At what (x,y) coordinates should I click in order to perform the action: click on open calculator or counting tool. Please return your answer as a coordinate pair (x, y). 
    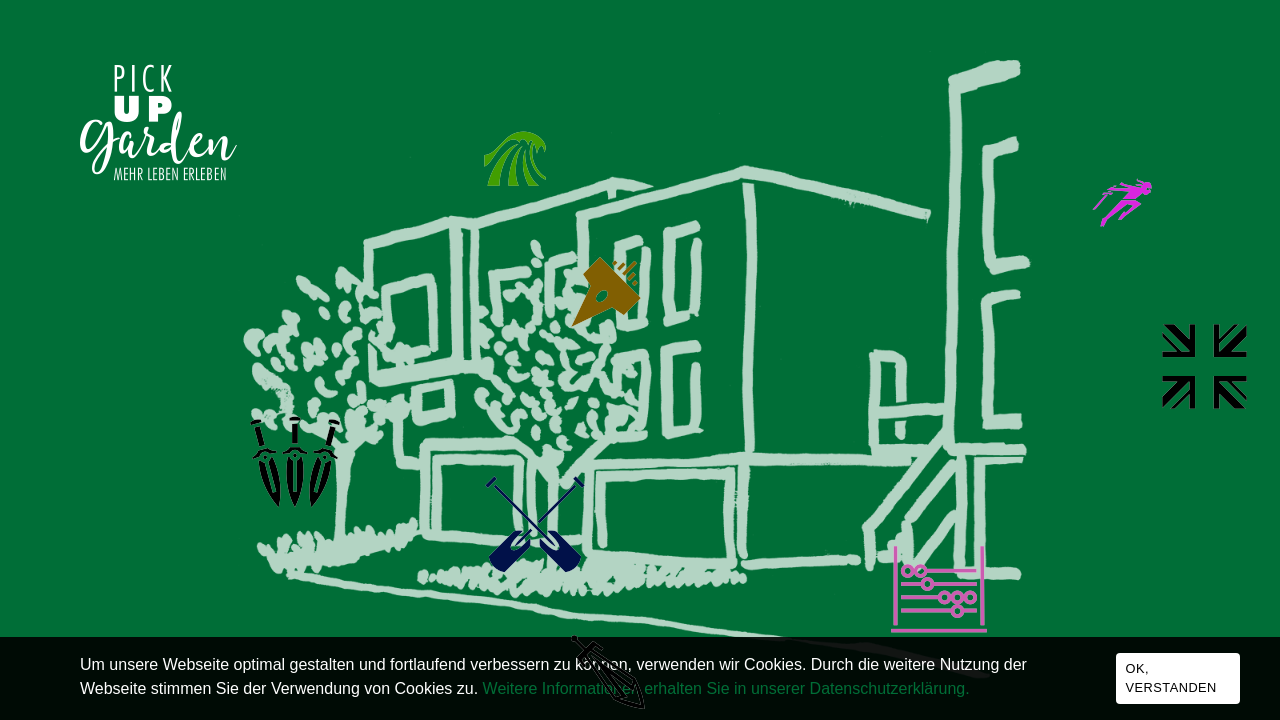
    Looking at the image, I should click on (939, 584).